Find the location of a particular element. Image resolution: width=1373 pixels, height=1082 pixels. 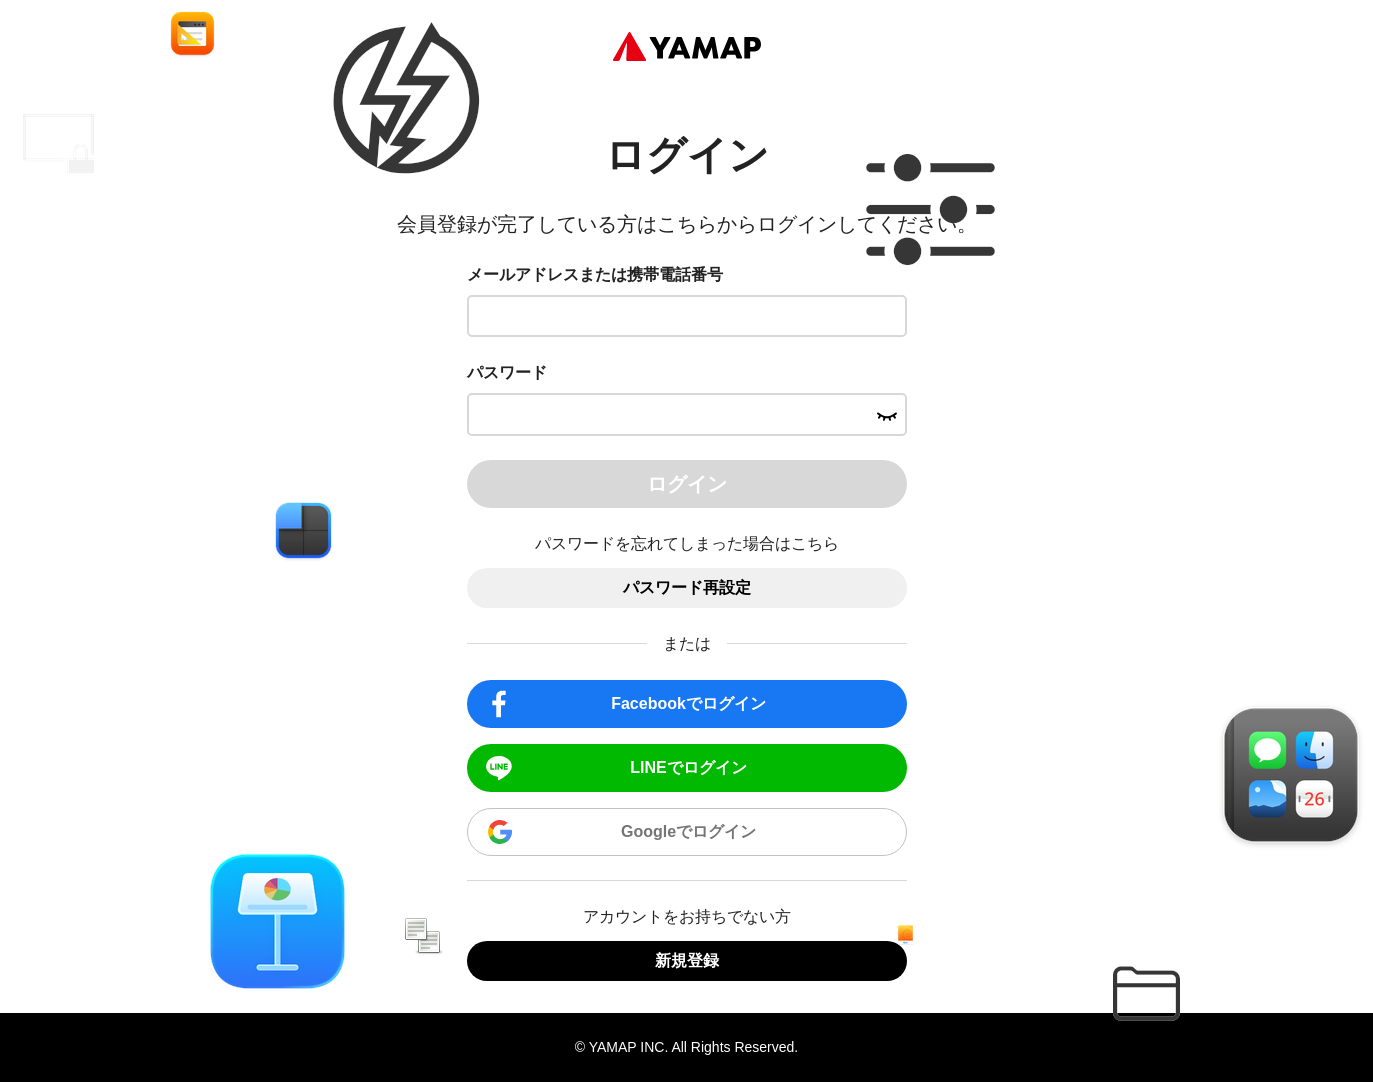

open LibreOffice Writer document editor is located at coordinates (277, 921).